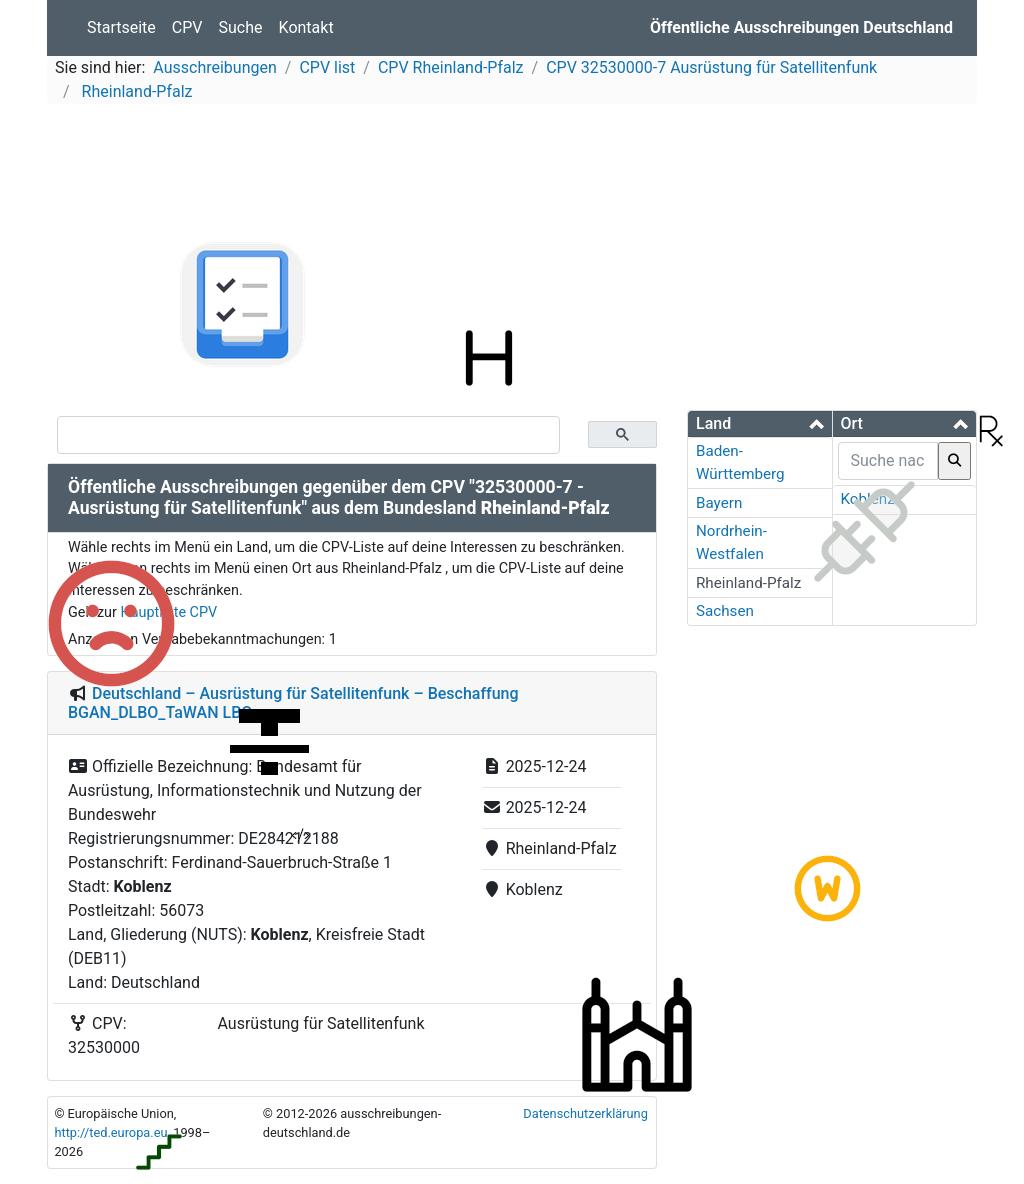 This screenshot has width=1024, height=1184. I want to click on connect or manage device connections, so click(864, 531).